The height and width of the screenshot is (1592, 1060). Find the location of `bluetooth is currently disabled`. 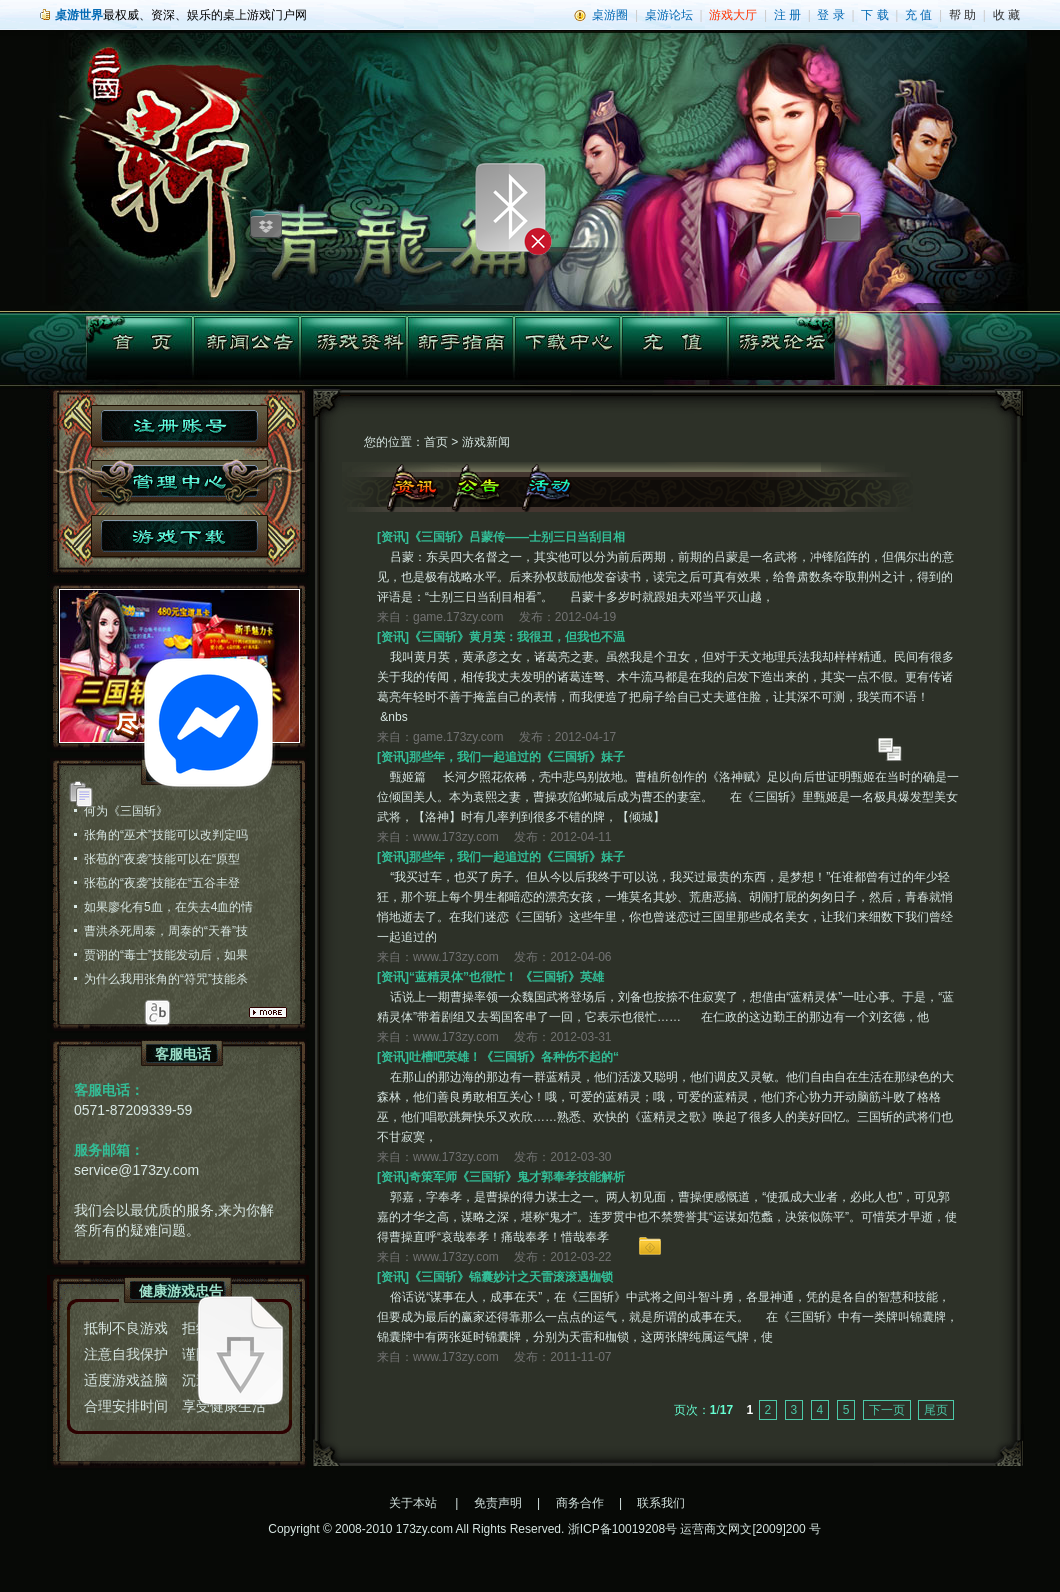

bluetooth is currently disabled is located at coordinates (510, 207).